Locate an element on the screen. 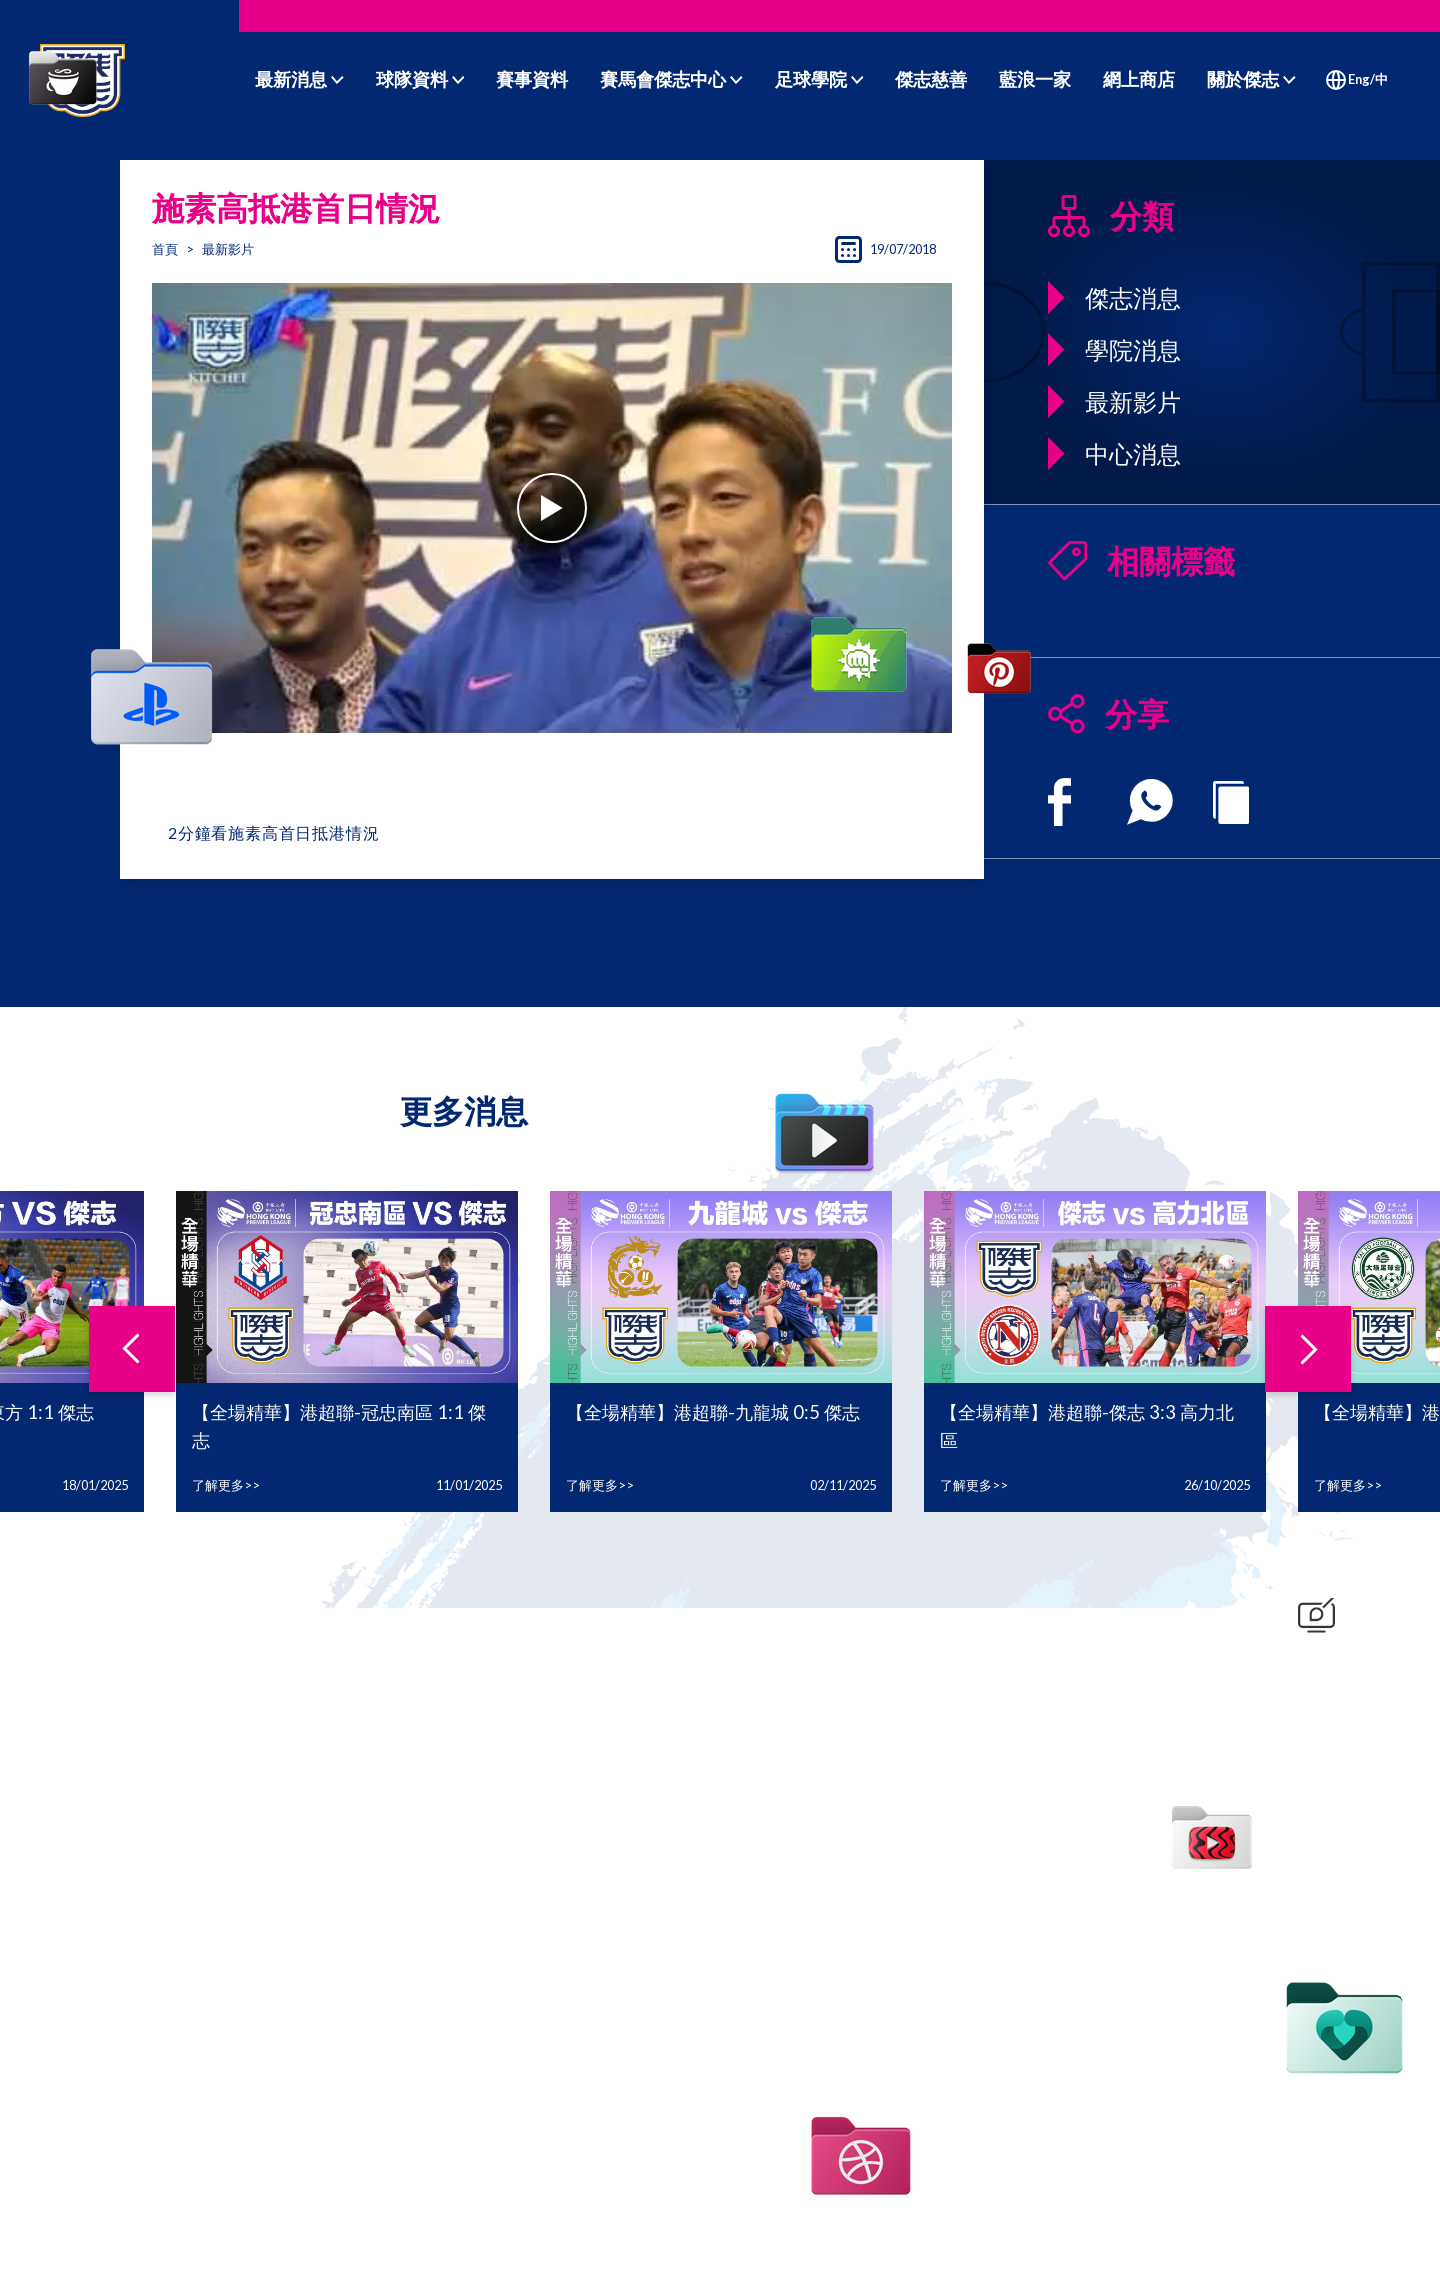  open your movies folder is located at coordinates (824, 1135).